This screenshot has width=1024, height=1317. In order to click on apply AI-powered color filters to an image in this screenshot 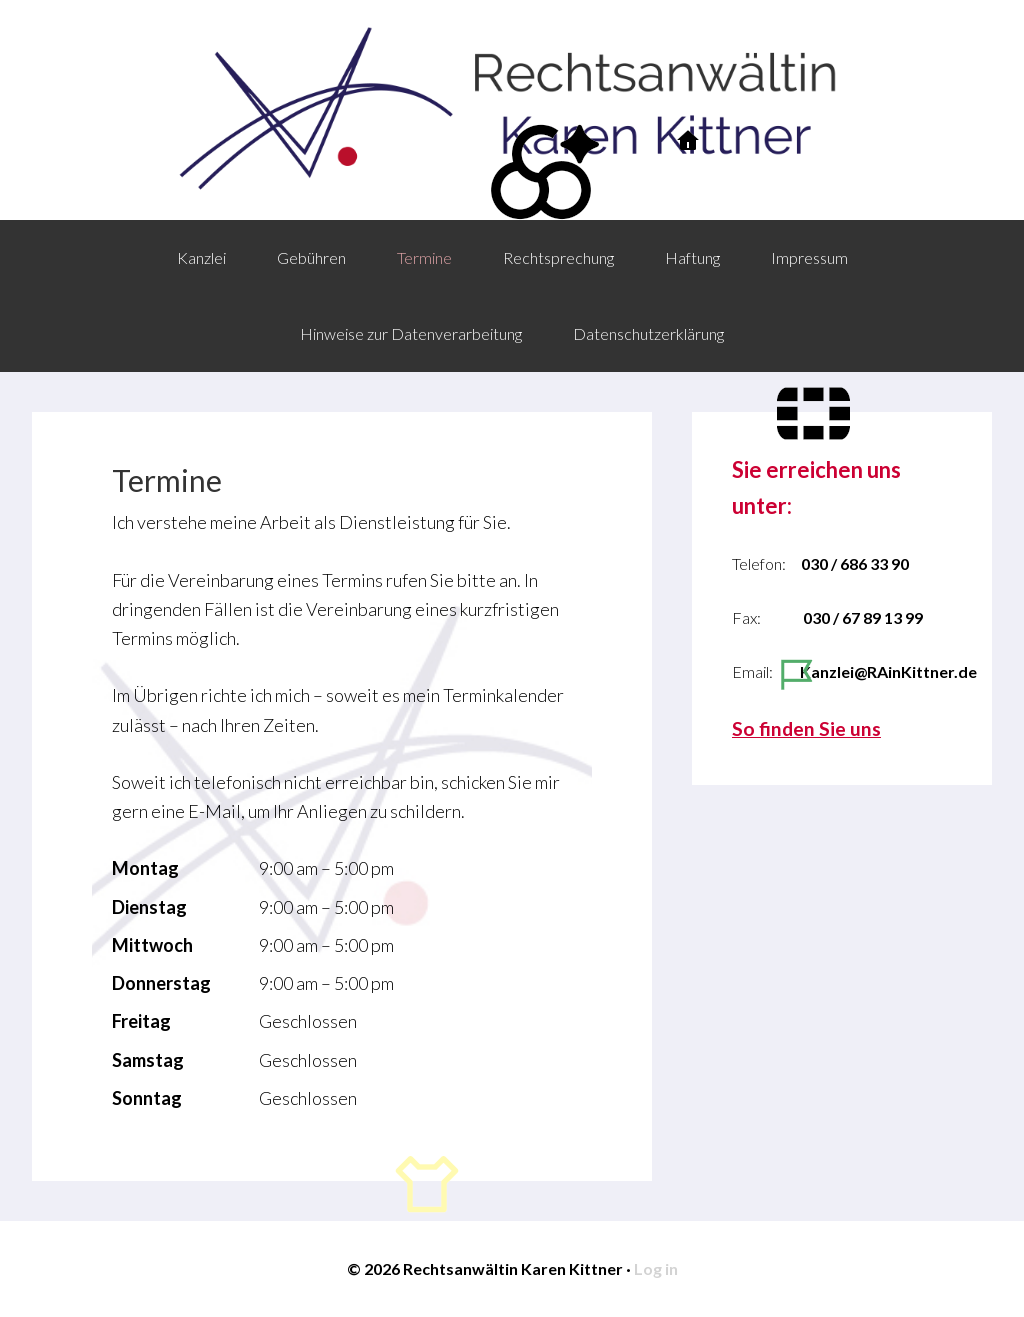, I will do `click(541, 178)`.